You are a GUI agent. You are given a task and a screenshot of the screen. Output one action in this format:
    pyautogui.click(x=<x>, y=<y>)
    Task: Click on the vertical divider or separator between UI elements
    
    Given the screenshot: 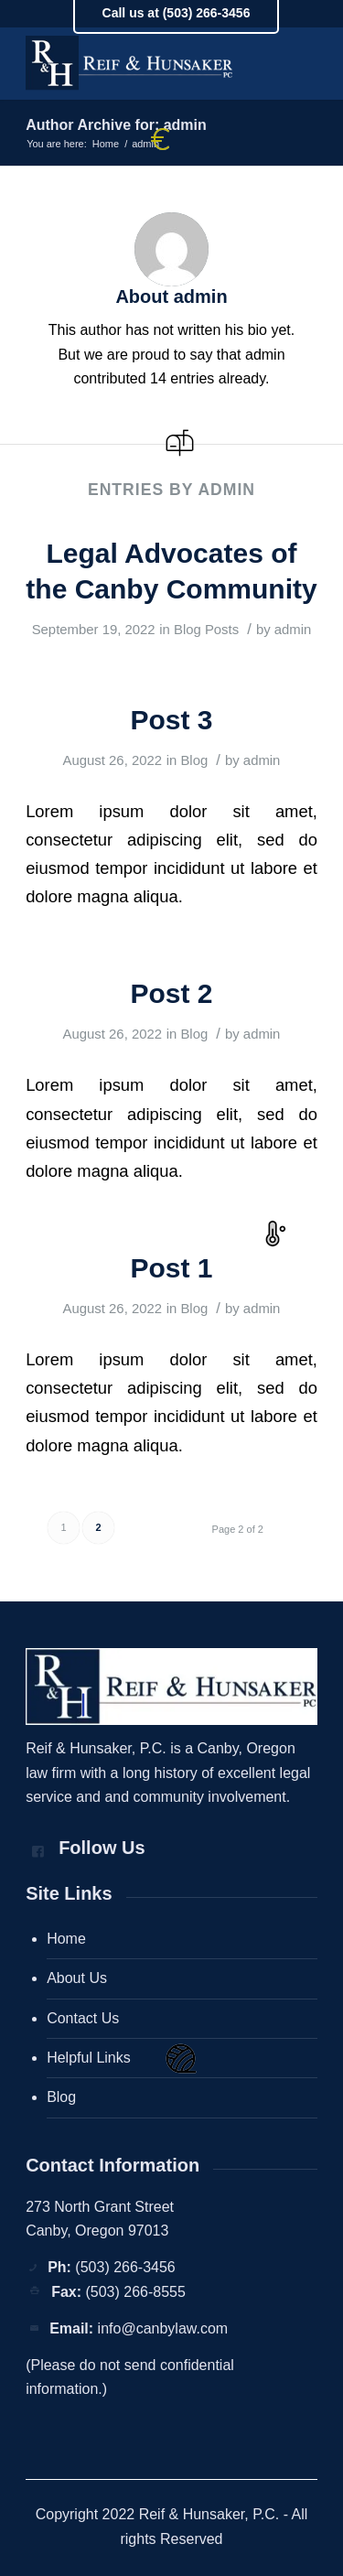 What is the action you would take?
    pyautogui.click(x=83, y=1705)
    